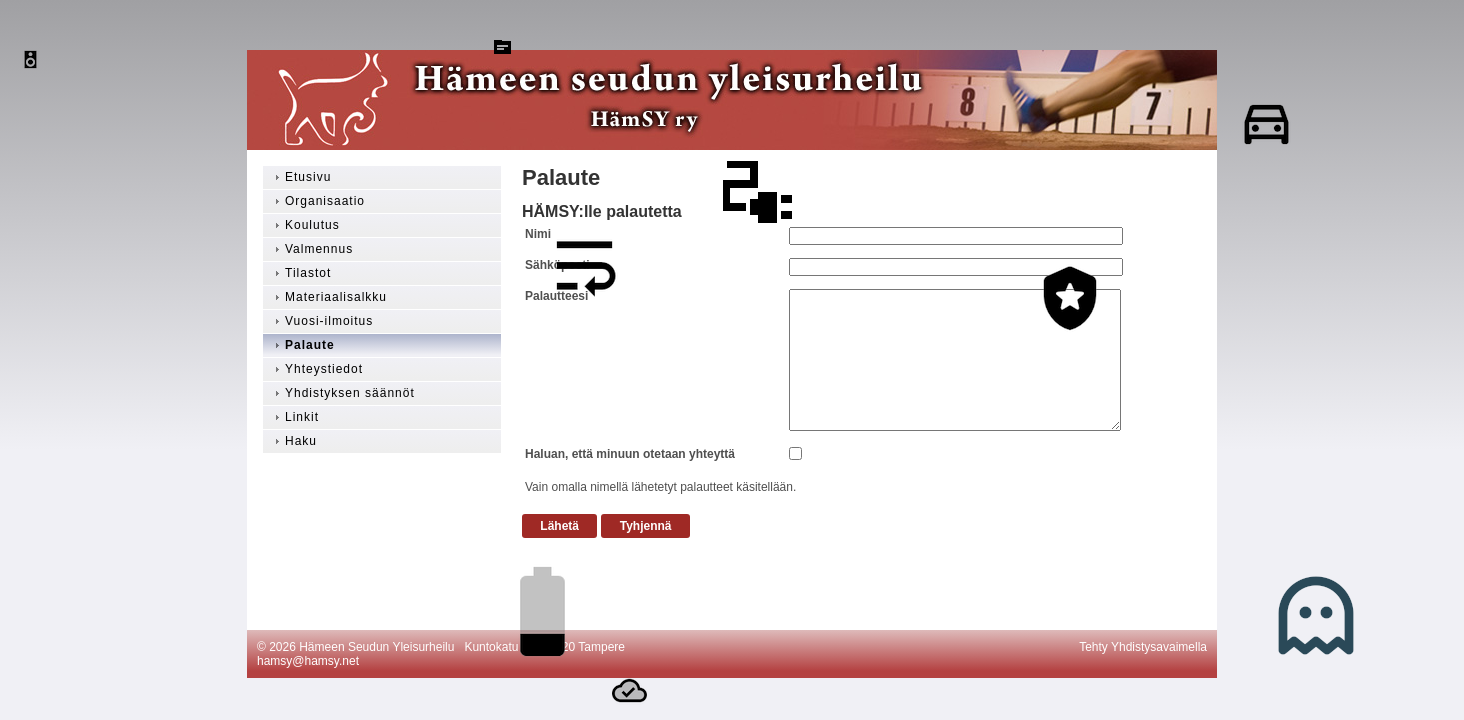 The height and width of the screenshot is (720, 1464). Describe the element at coordinates (1070, 298) in the screenshot. I see `access local police or emergency services` at that location.